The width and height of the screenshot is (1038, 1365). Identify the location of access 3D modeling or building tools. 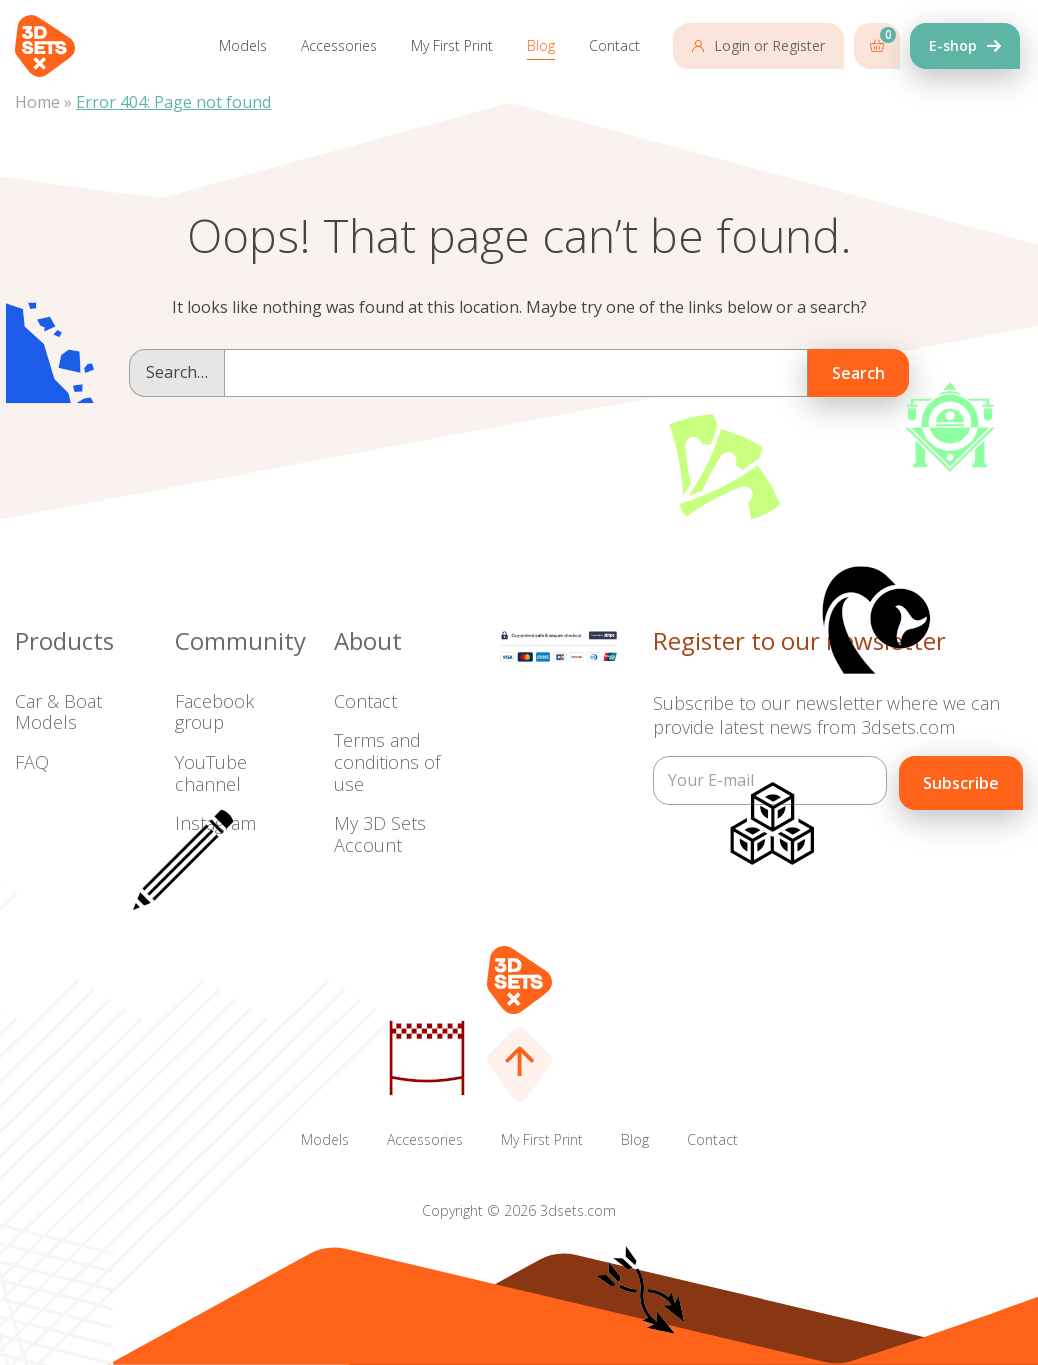
(772, 823).